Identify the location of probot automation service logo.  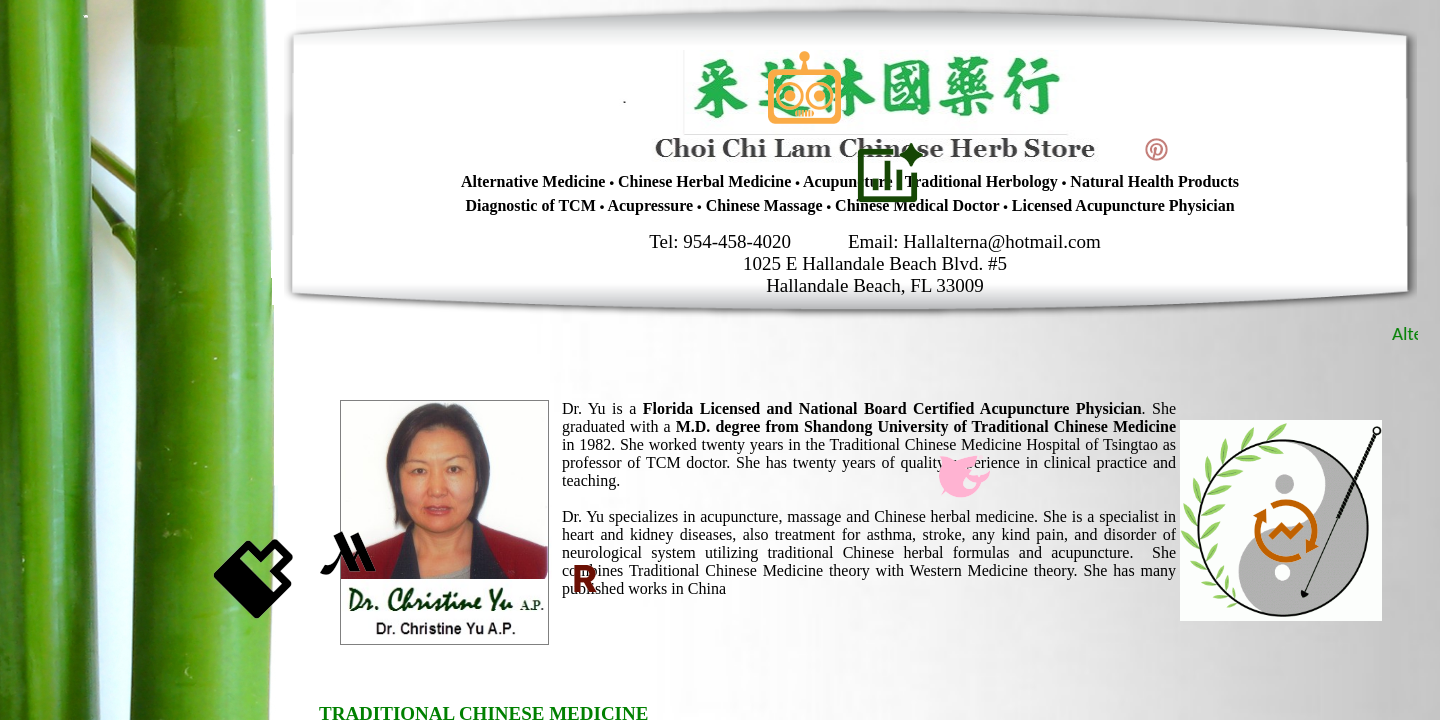
(804, 87).